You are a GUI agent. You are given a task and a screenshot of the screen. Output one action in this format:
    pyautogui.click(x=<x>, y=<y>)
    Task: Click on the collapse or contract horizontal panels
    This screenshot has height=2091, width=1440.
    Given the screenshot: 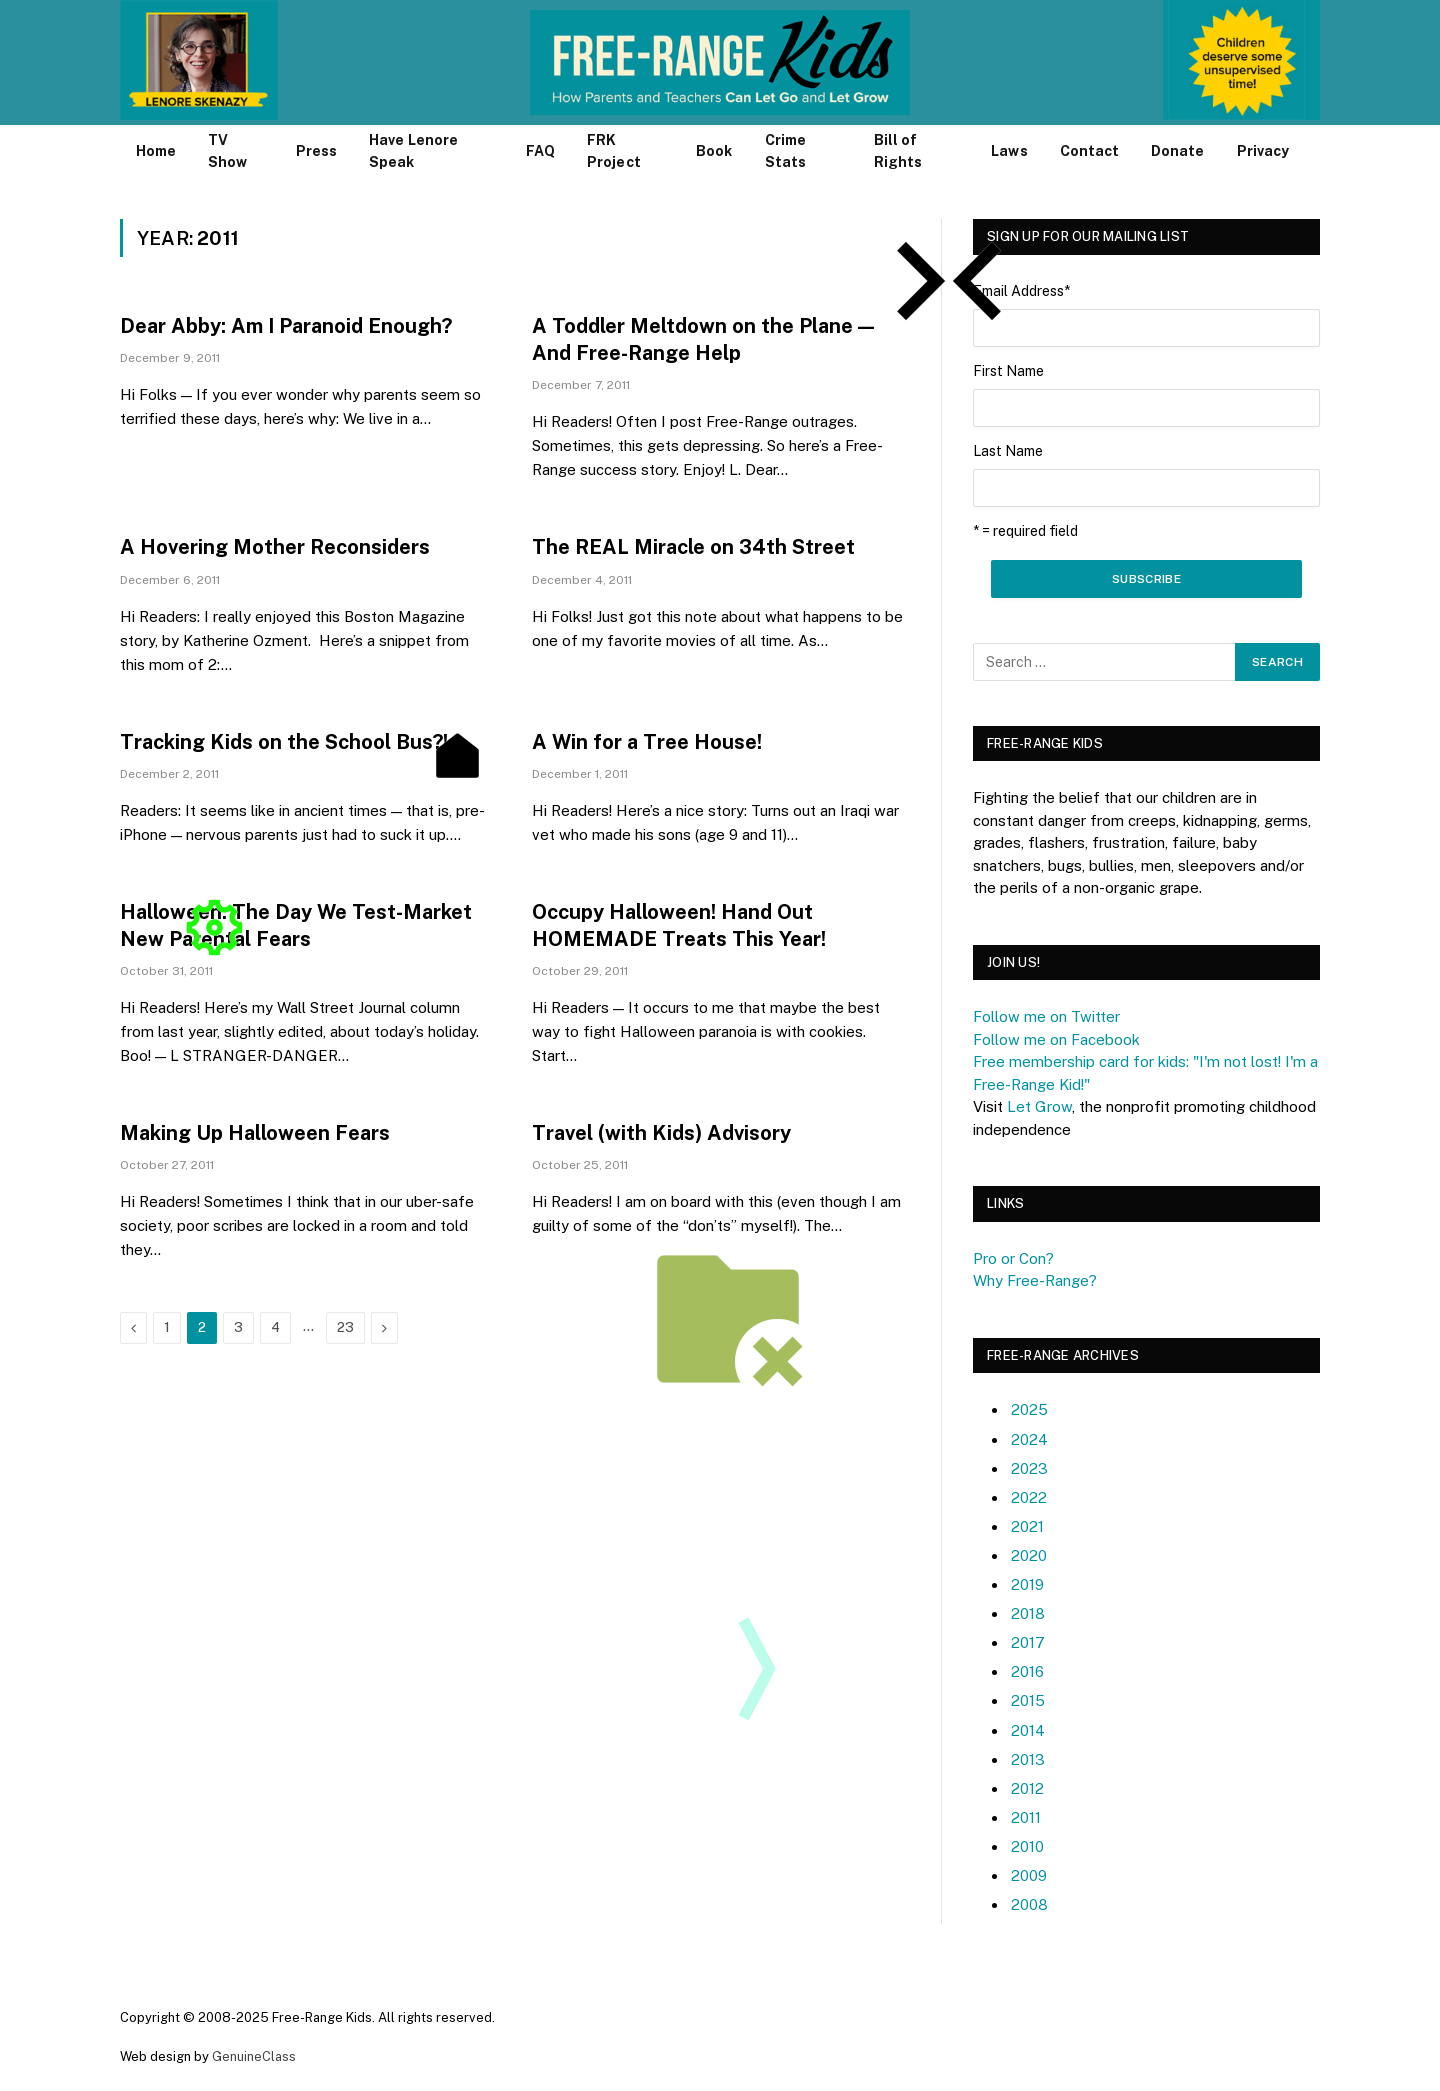 What is the action you would take?
    pyautogui.click(x=949, y=281)
    